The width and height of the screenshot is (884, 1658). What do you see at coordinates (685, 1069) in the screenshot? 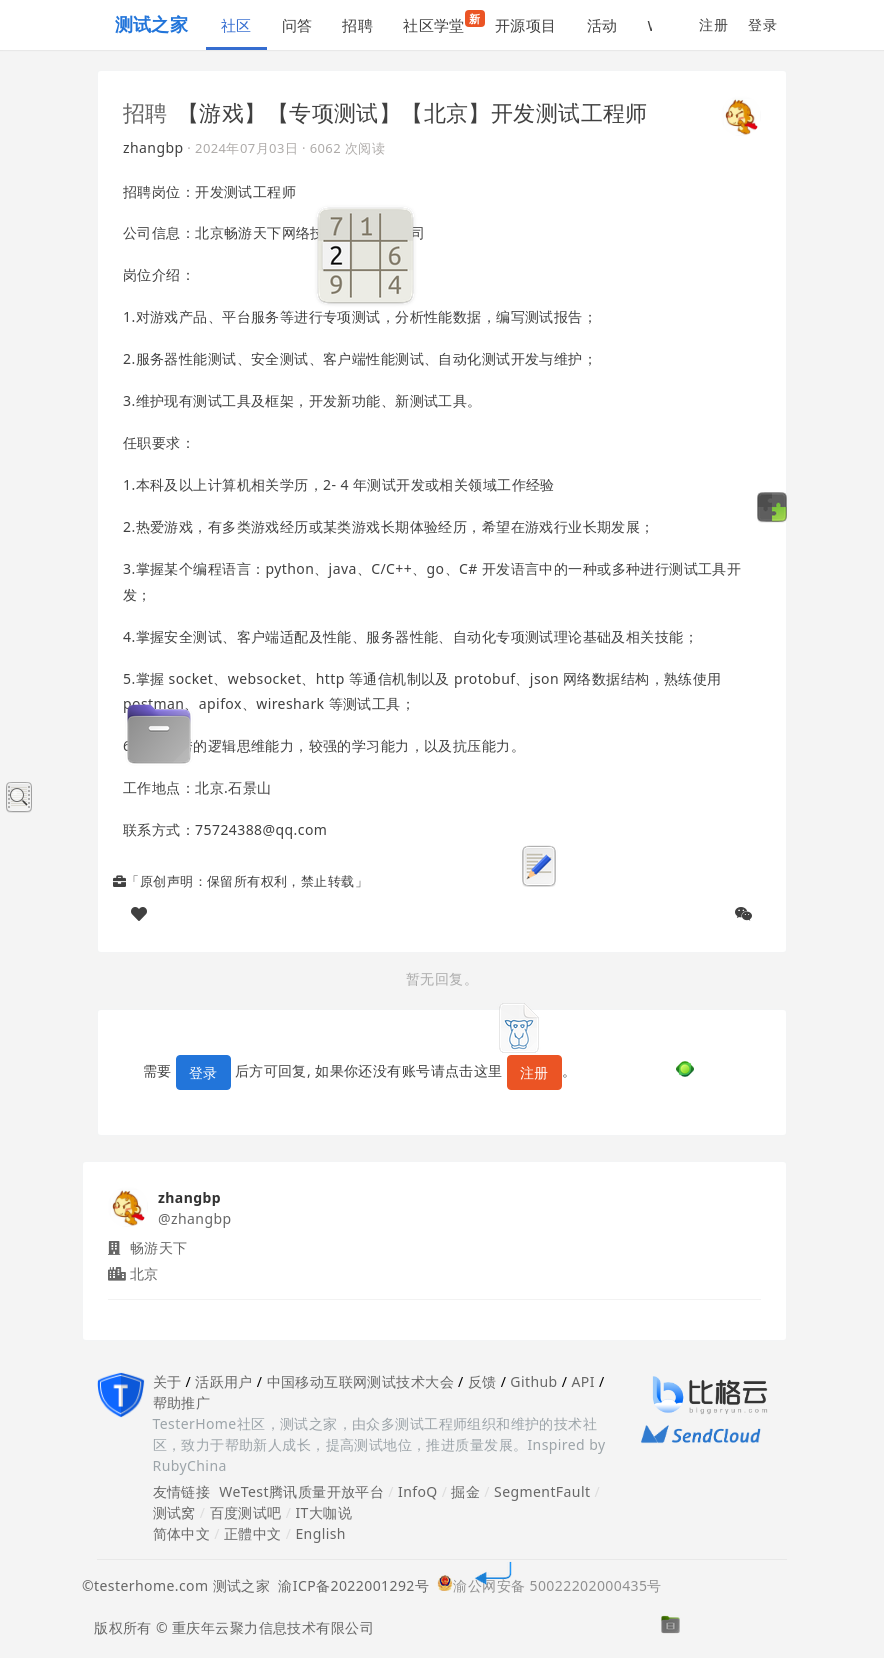
I see `open the recommendations app` at bounding box center [685, 1069].